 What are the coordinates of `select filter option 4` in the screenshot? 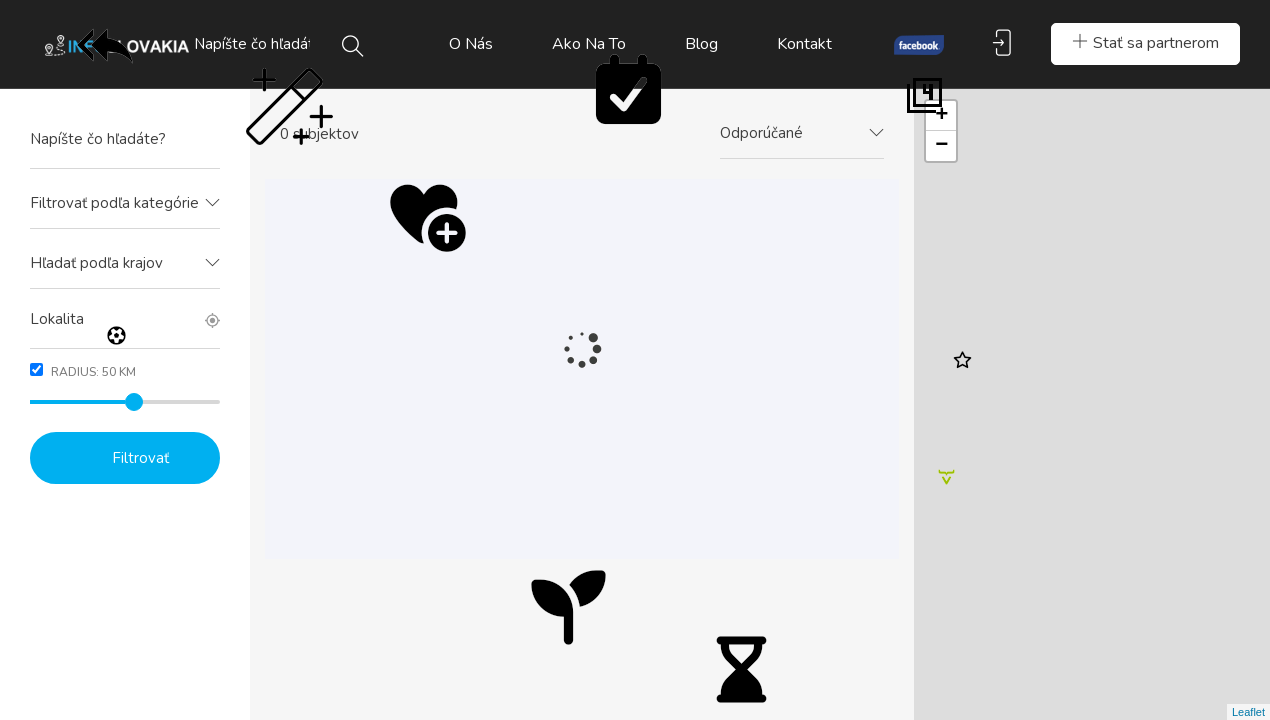 It's located at (924, 95).